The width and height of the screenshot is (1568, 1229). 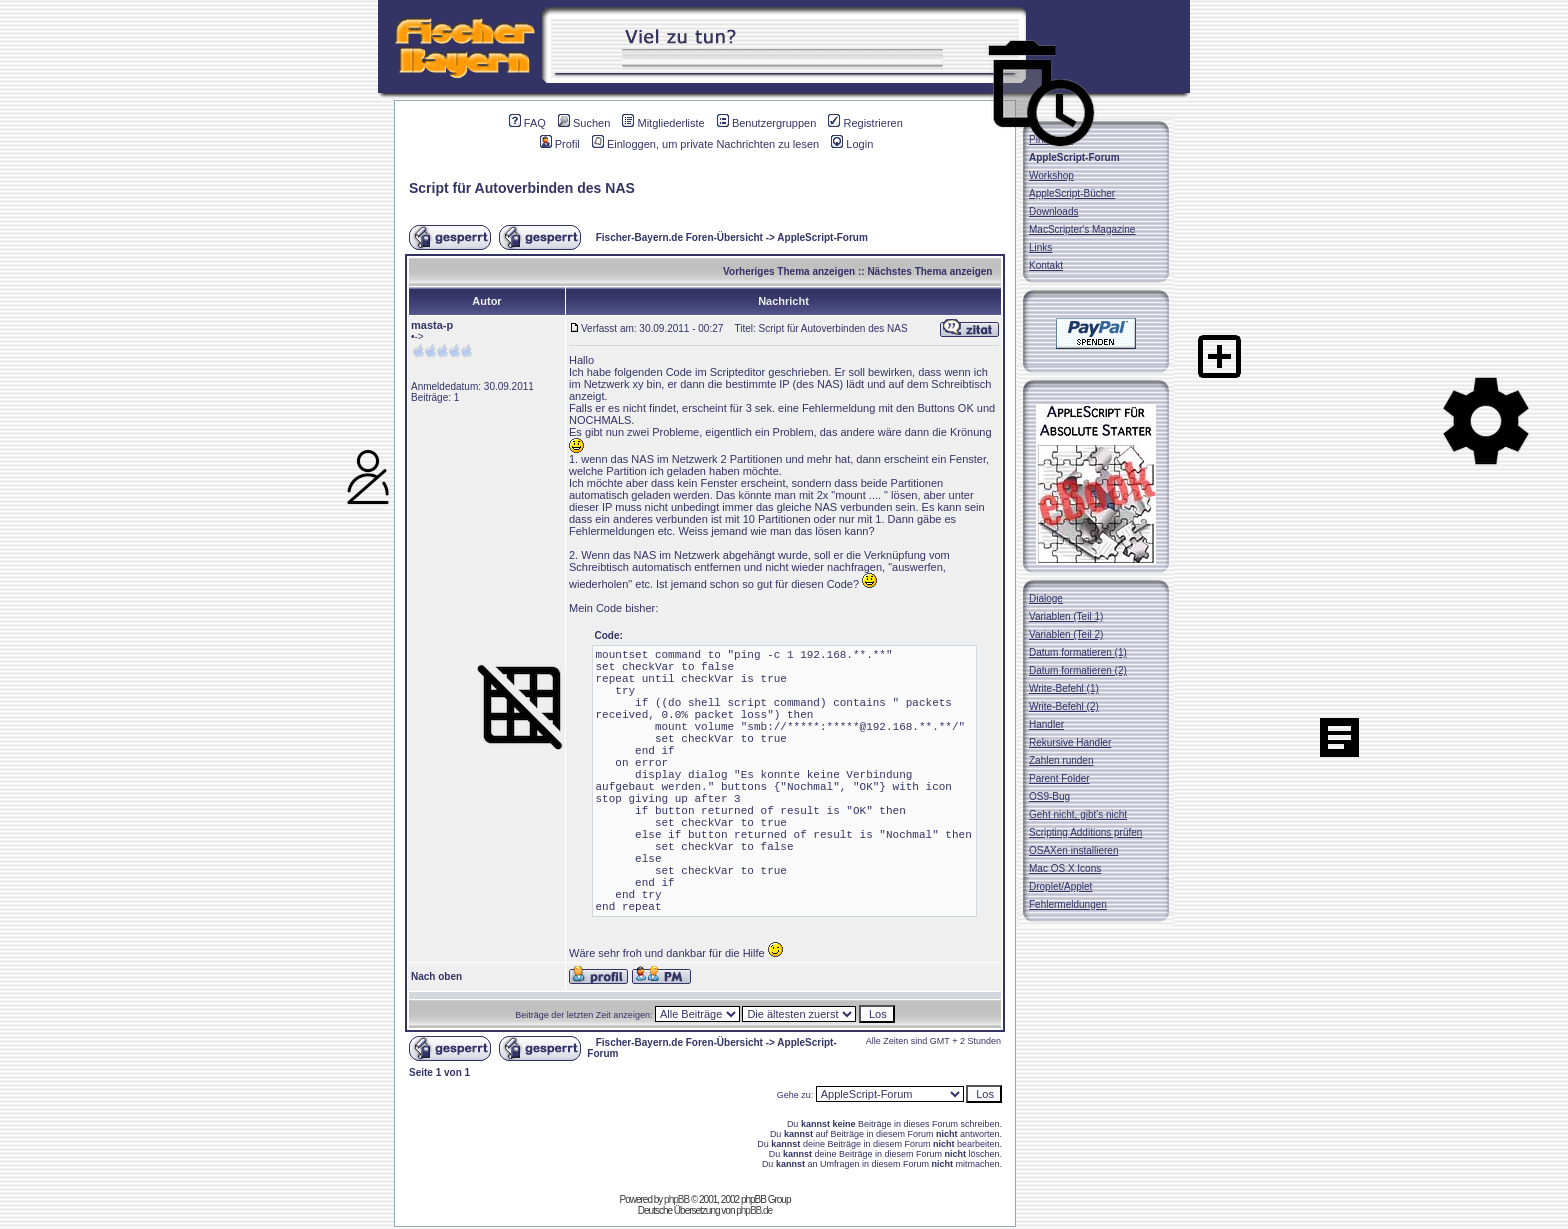 What do you see at coordinates (368, 477) in the screenshot?
I see `fasten seatbelt reminder indicator` at bounding box center [368, 477].